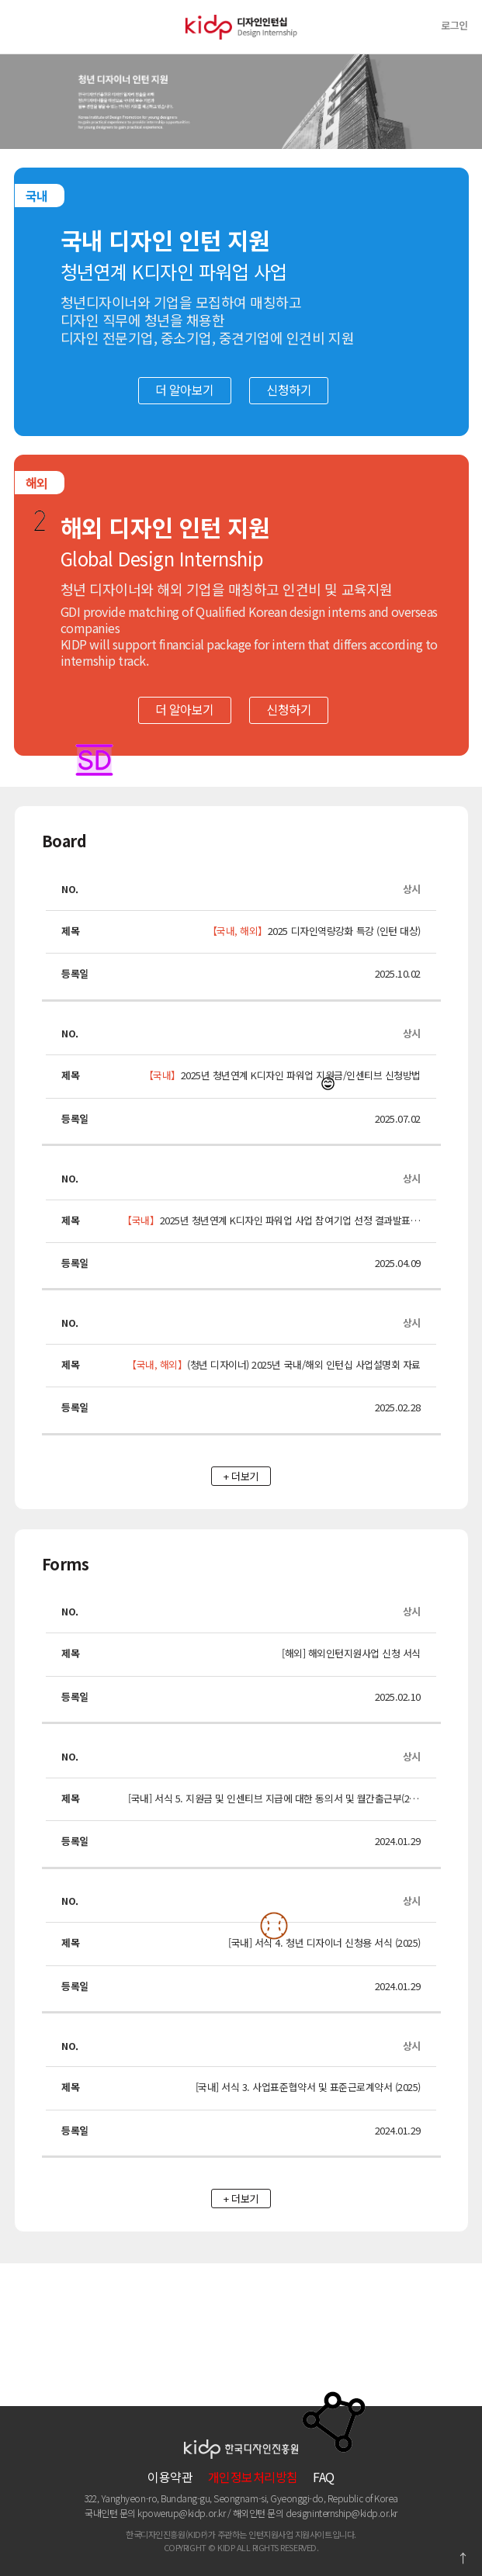  I want to click on access polygon or shape drawing tool, so click(335, 2422).